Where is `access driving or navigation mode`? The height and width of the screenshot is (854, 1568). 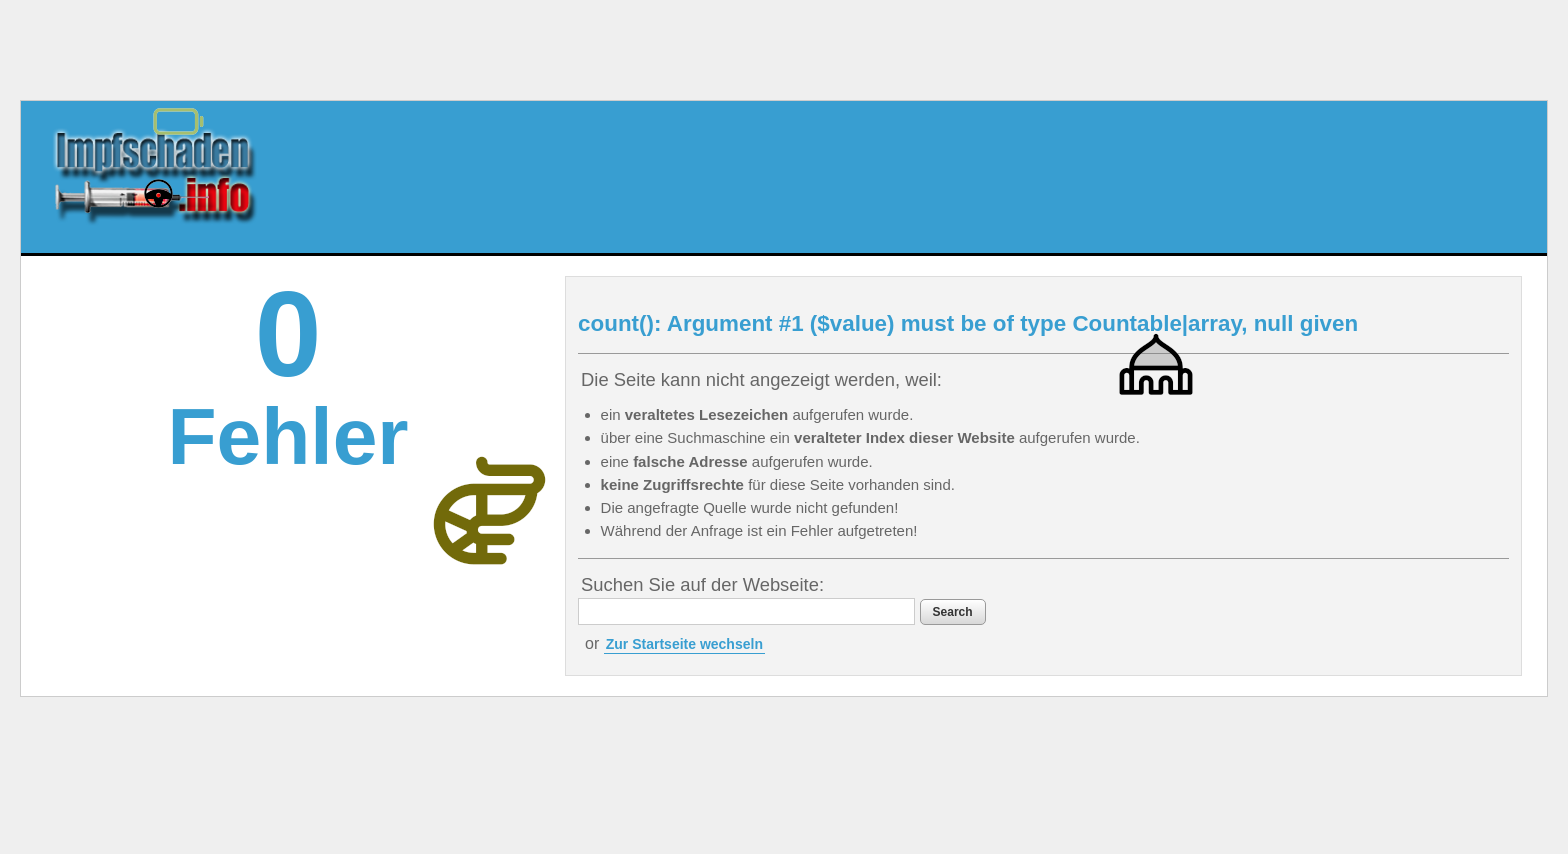 access driving or navigation mode is located at coordinates (158, 193).